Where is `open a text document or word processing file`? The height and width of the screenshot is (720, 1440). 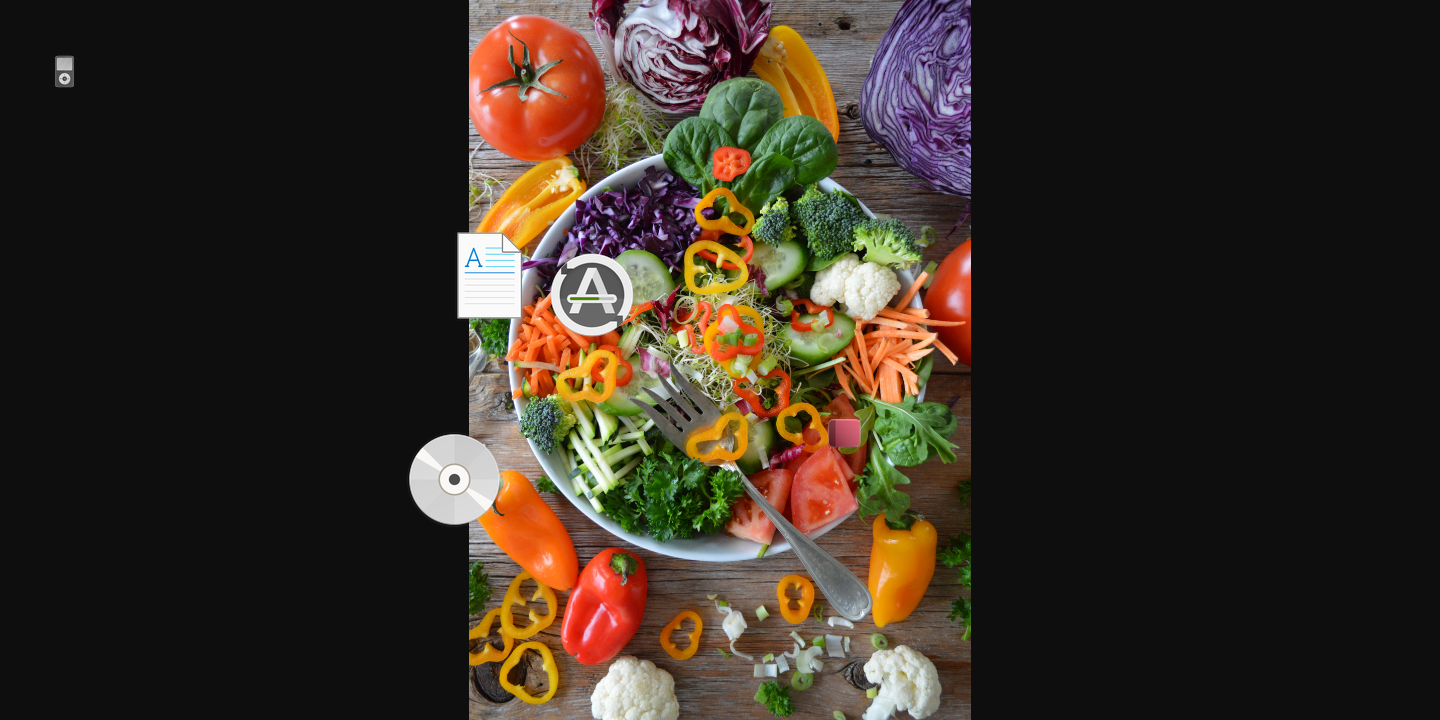
open a text document or word processing file is located at coordinates (489, 275).